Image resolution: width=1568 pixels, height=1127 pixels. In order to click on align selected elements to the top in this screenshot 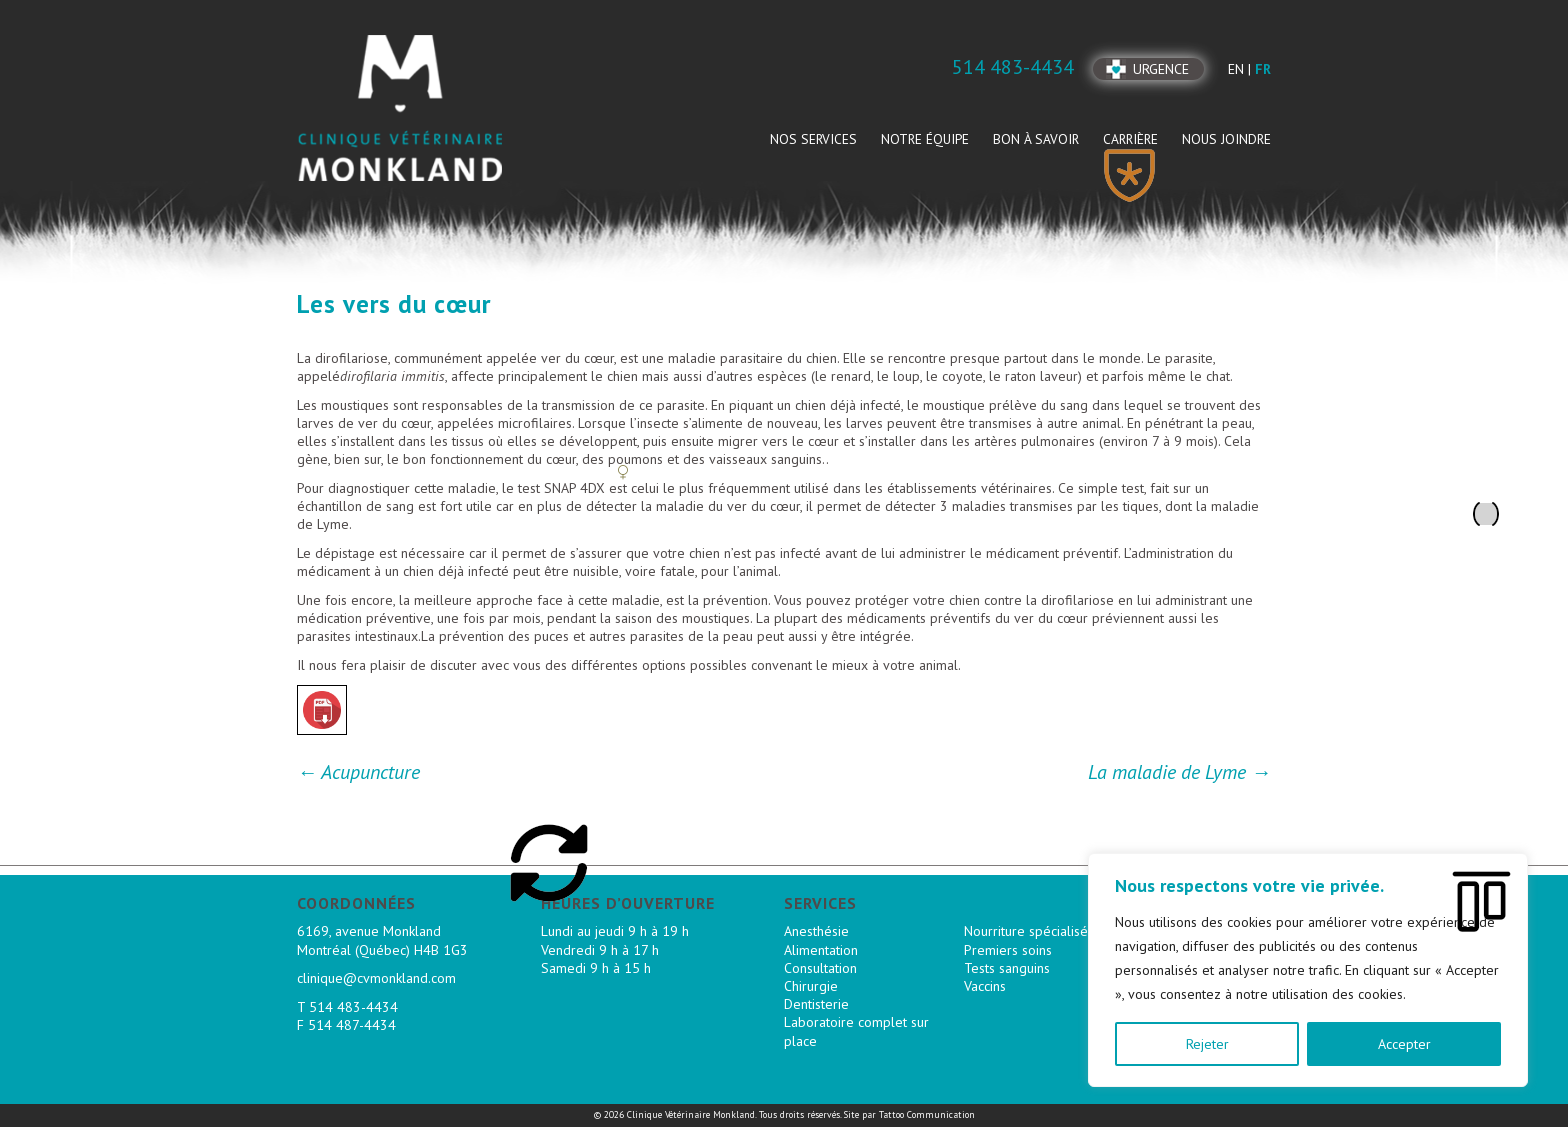, I will do `click(1481, 900)`.